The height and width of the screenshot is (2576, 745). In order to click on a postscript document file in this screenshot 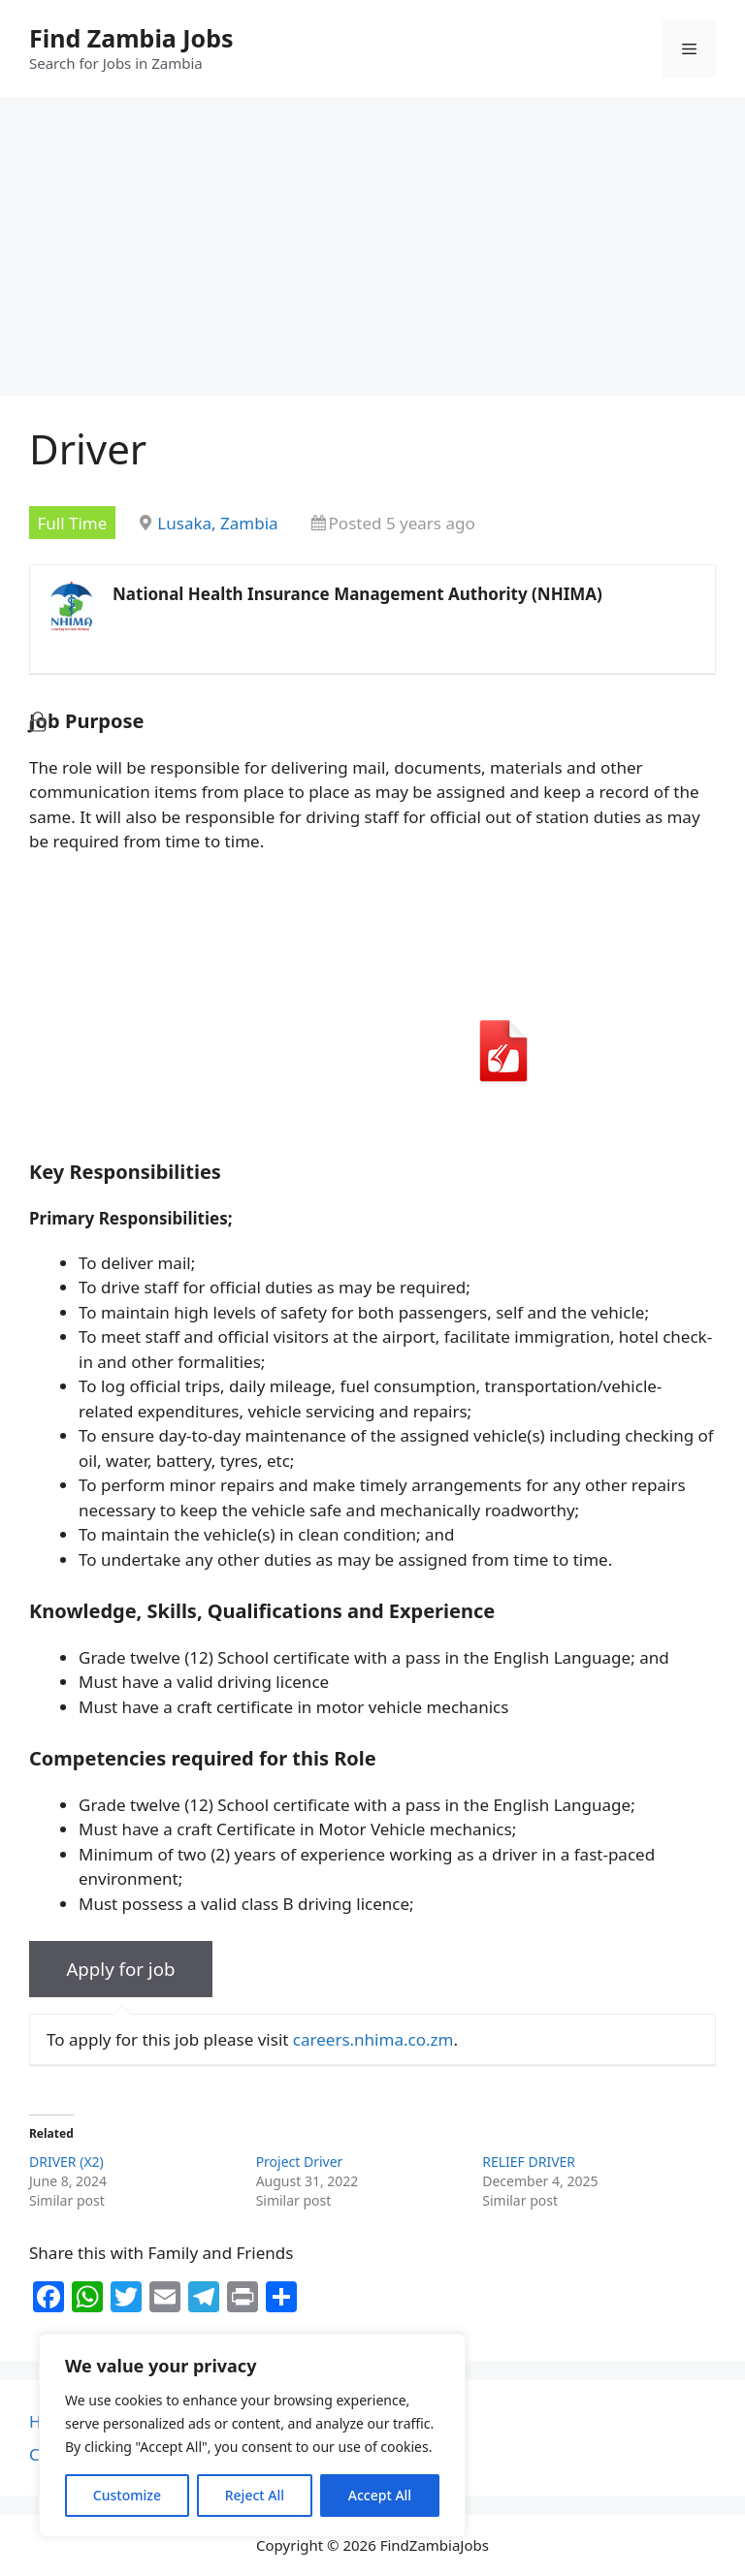, I will do `click(503, 1052)`.